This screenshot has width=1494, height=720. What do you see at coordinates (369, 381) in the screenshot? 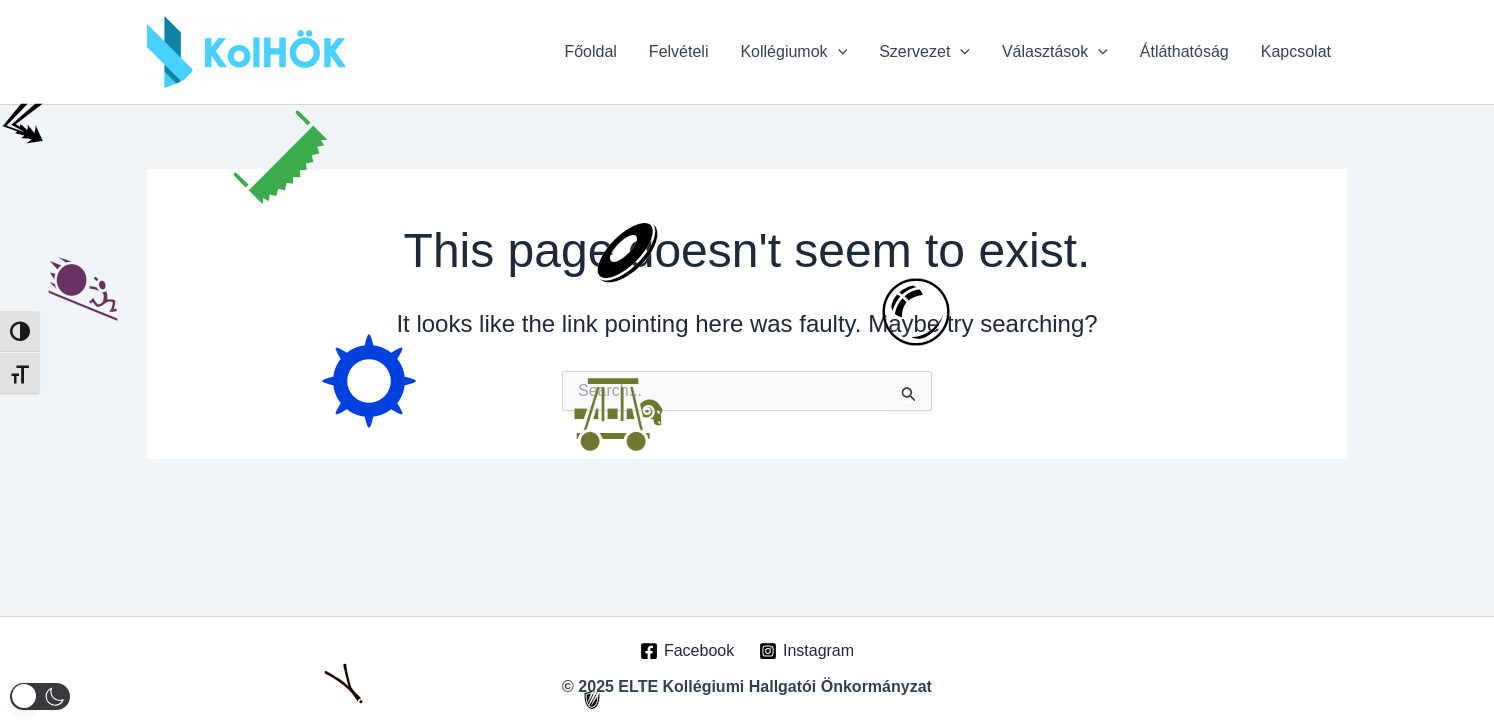
I see `spikeball game or sports activity` at bounding box center [369, 381].